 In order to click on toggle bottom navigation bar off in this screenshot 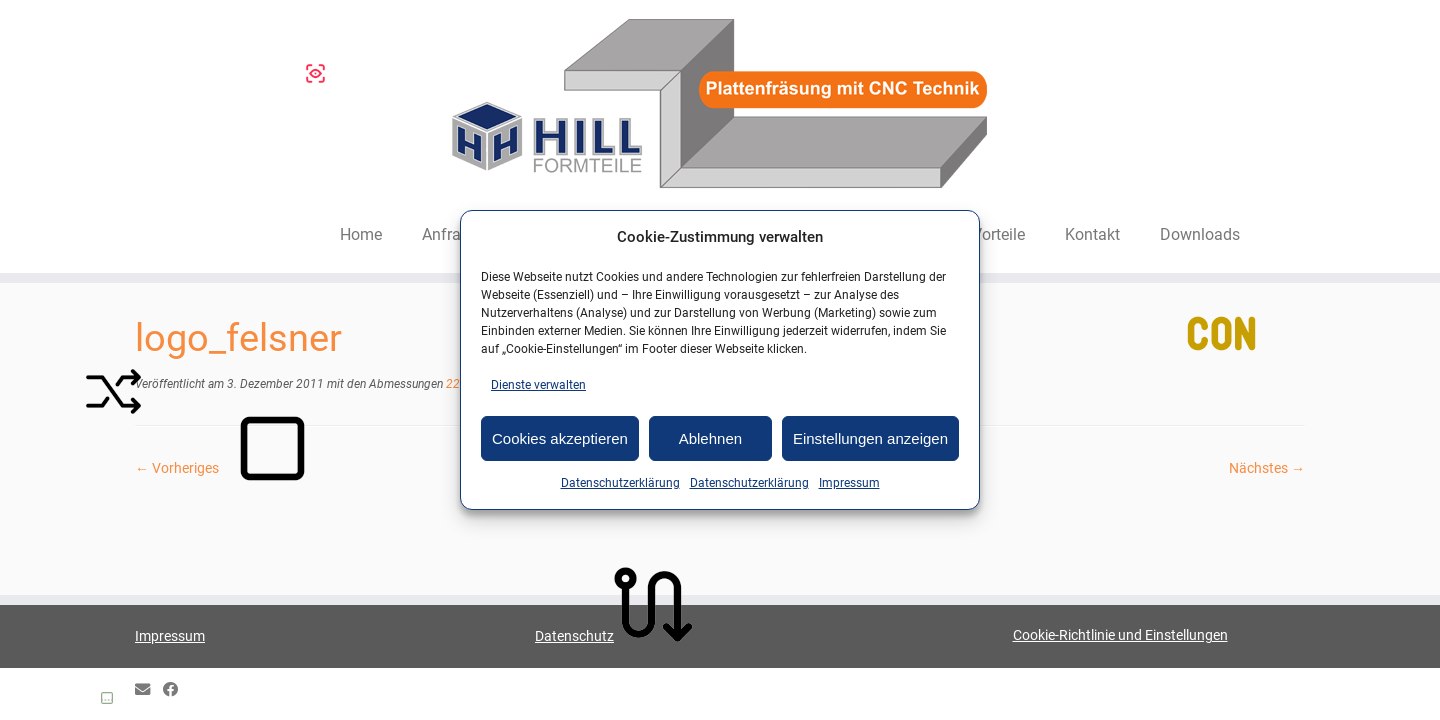, I will do `click(107, 698)`.